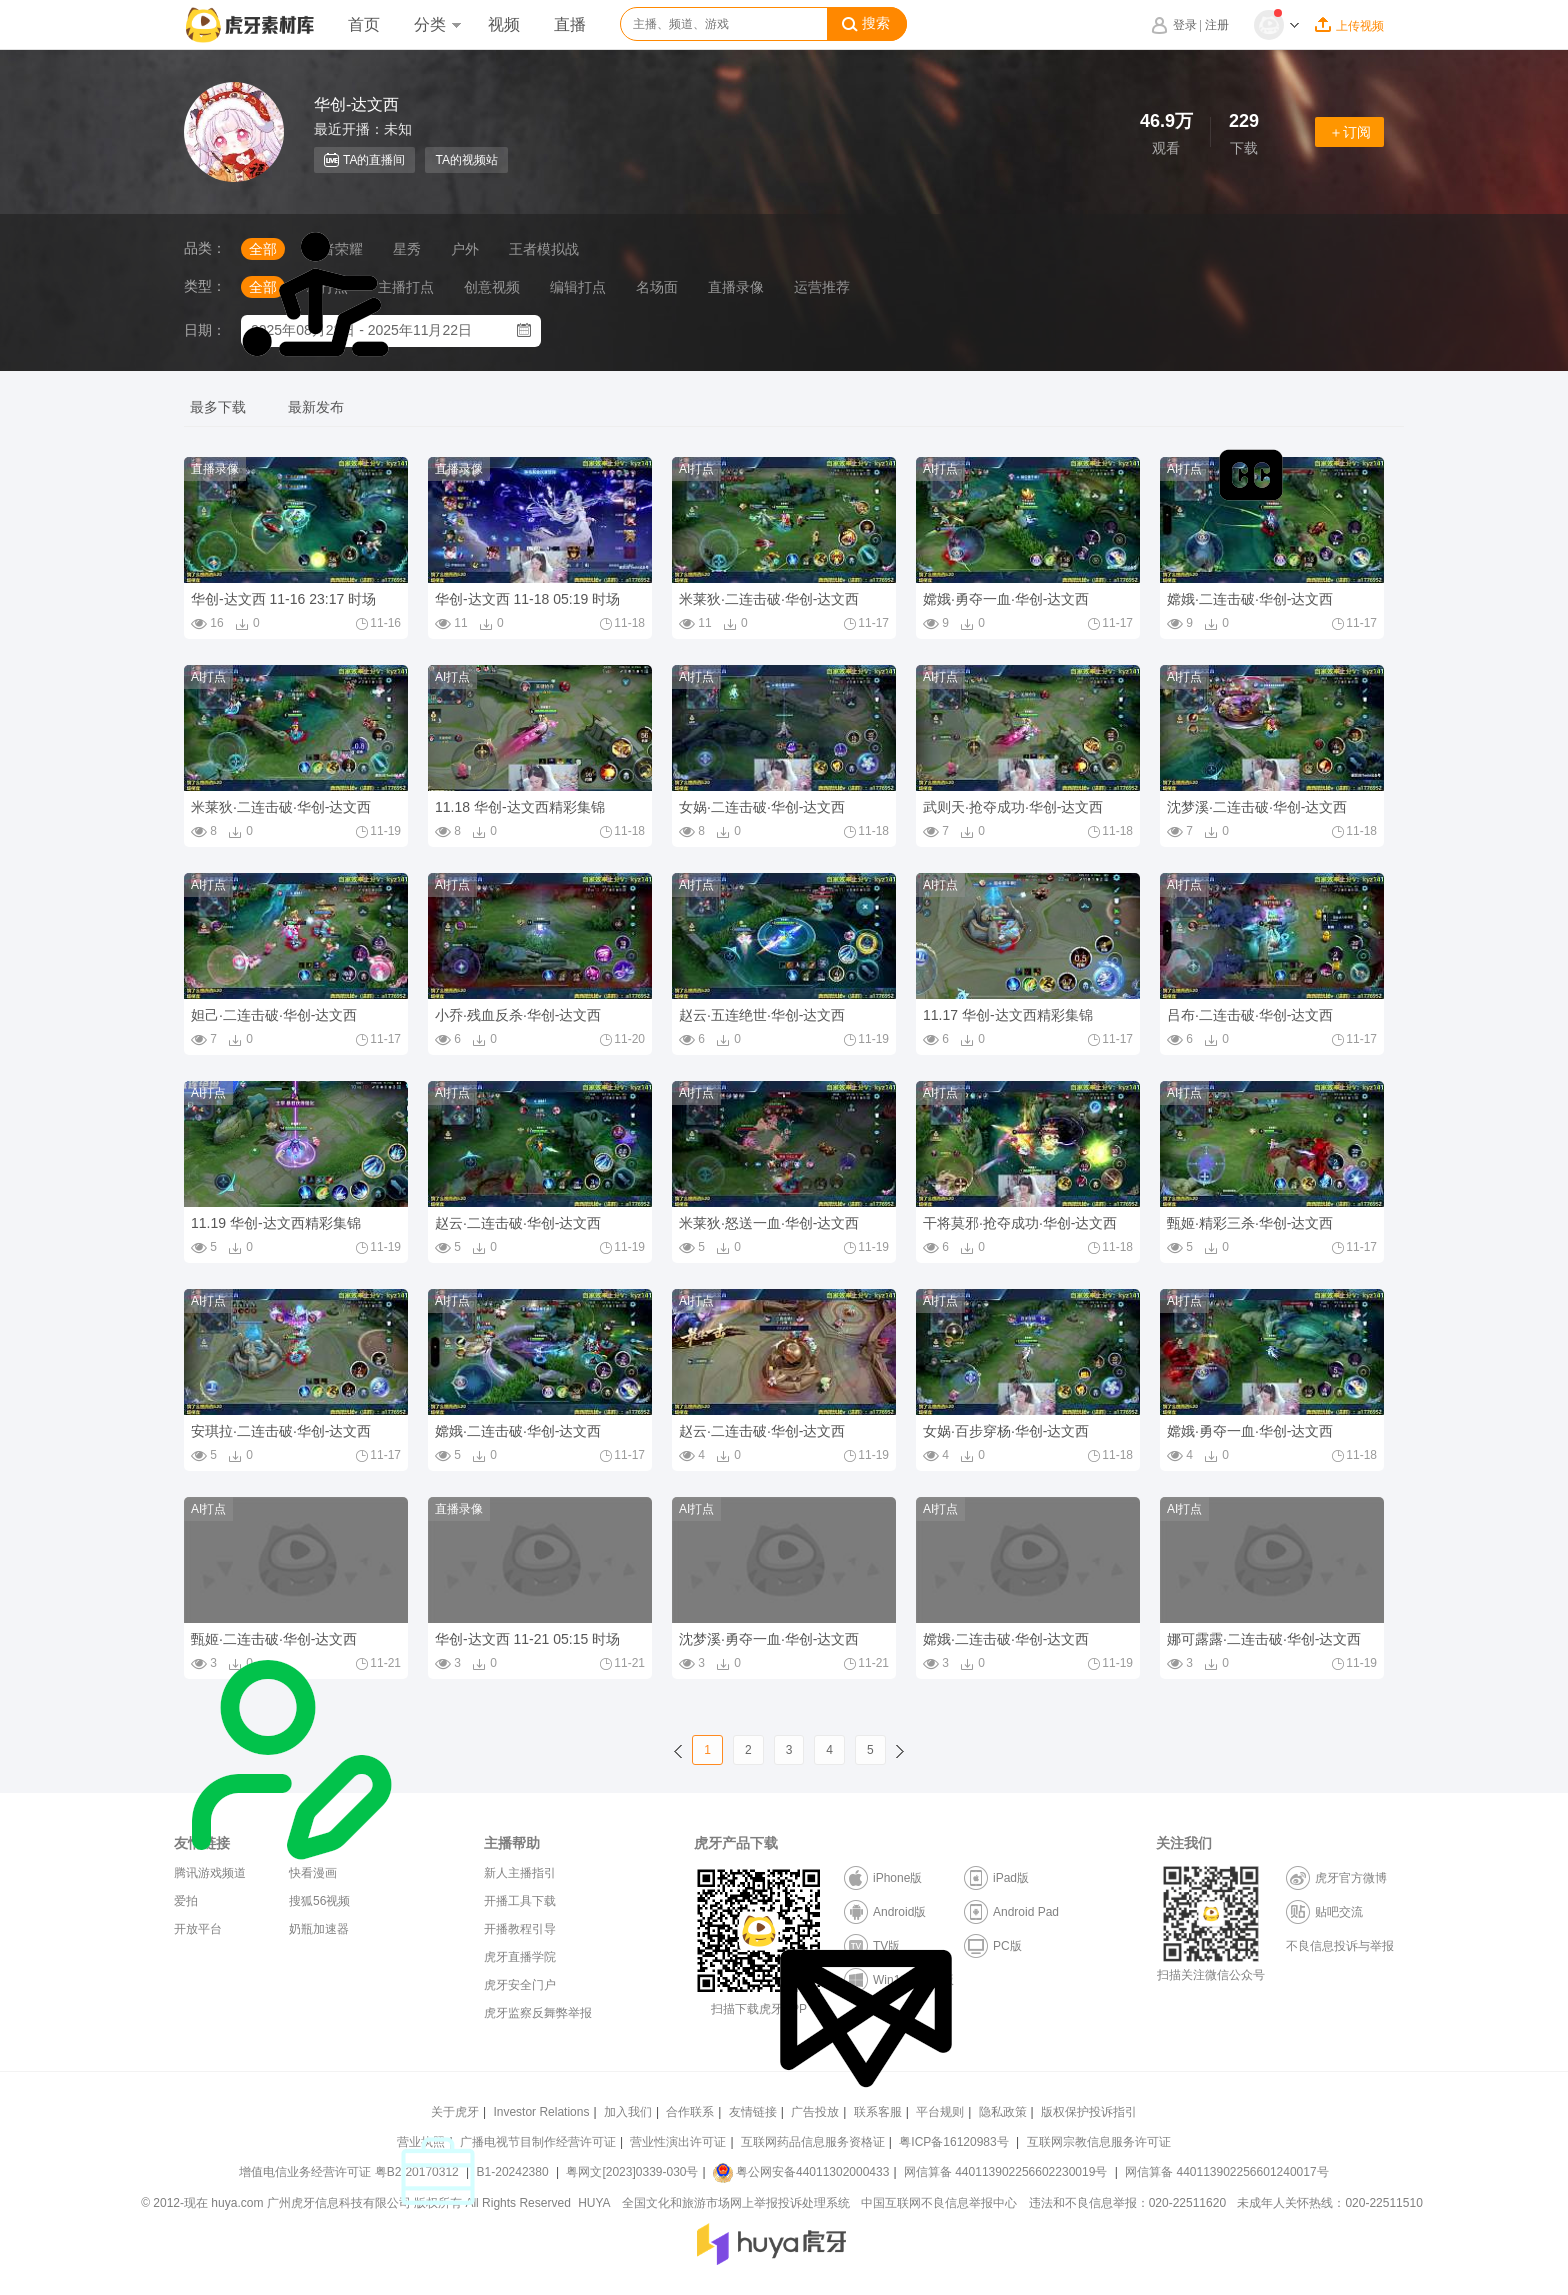  I want to click on edit your profile, so click(287, 1755).